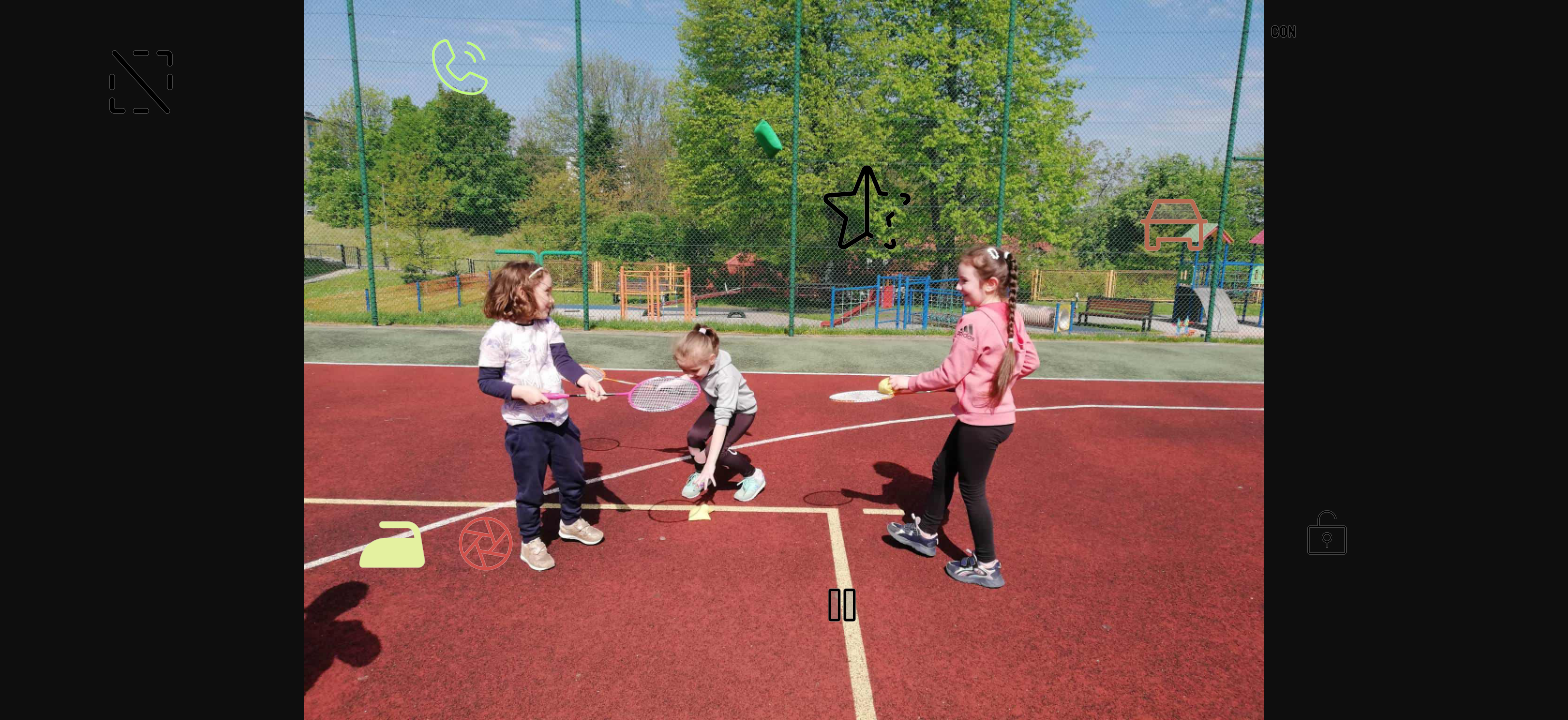 This screenshot has width=1568, height=720. I want to click on make a phone call, so click(461, 66).